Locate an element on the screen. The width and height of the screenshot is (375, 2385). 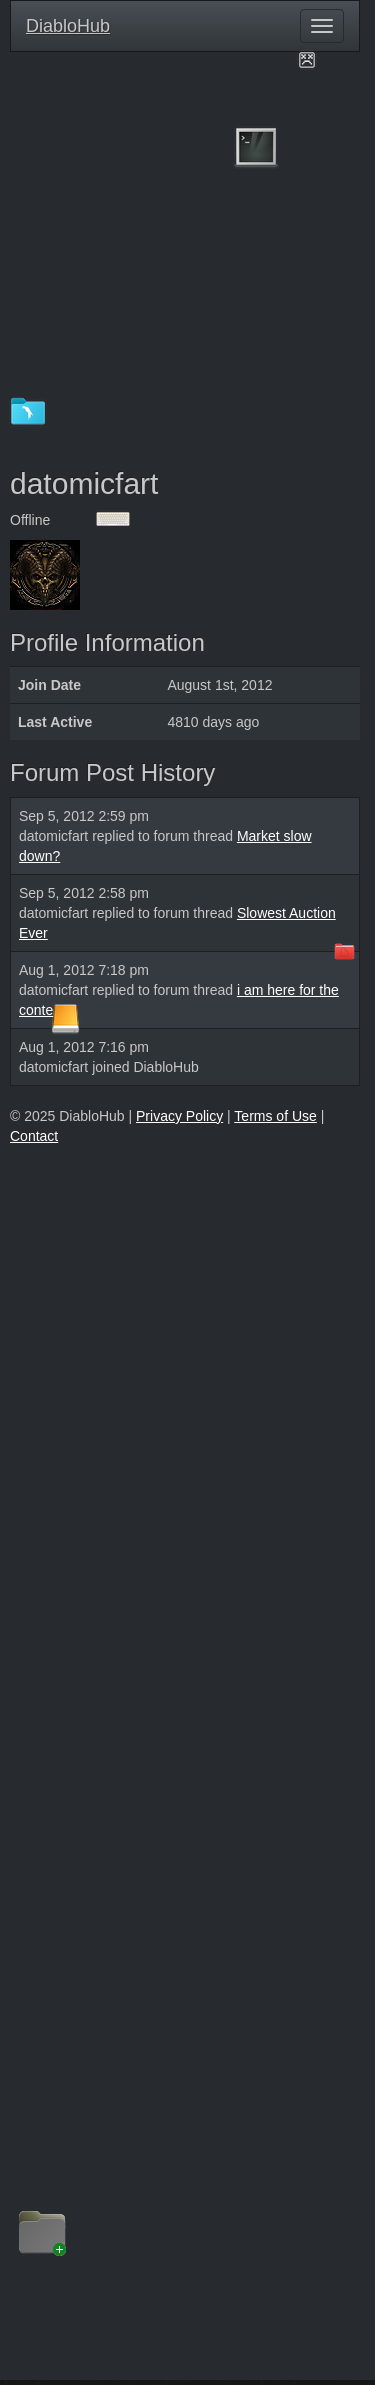
access external storage device is located at coordinates (65, 1019).